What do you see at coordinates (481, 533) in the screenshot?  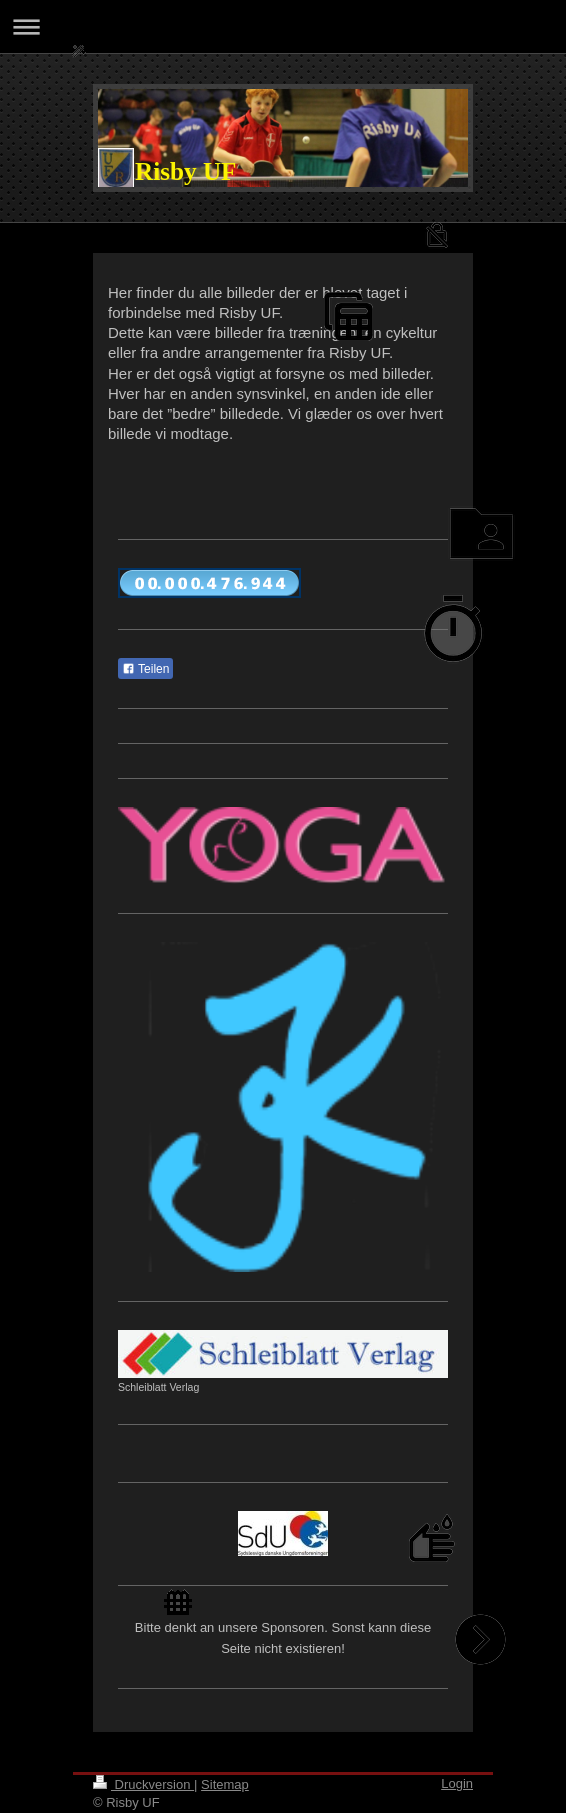 I see `open a shared folder` at bounding box center [481, 533].